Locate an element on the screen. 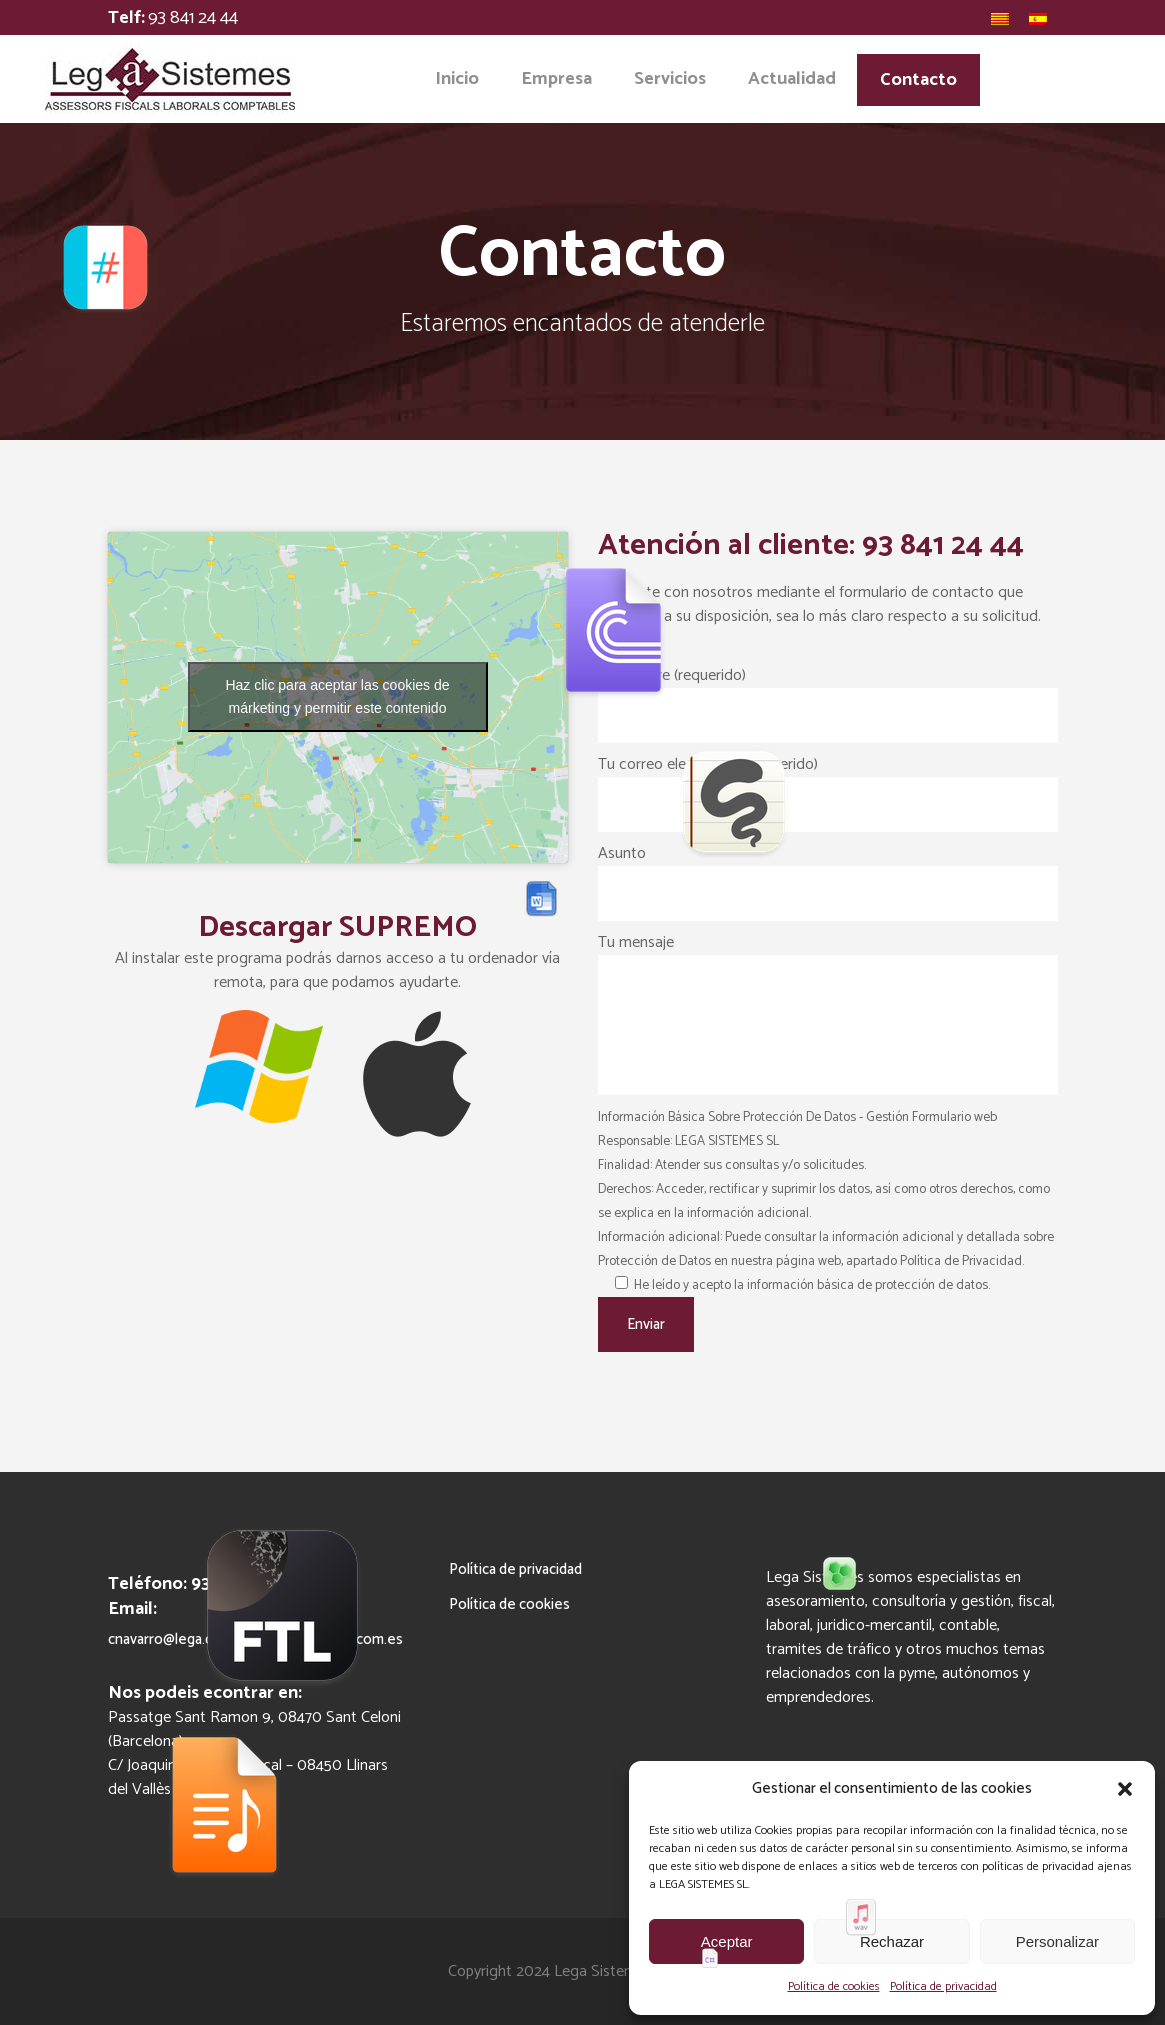 Image resolution: width=1165 pixels, height=2025 pixels. a bittorrent torrent file is located at coordinates (613, 632).